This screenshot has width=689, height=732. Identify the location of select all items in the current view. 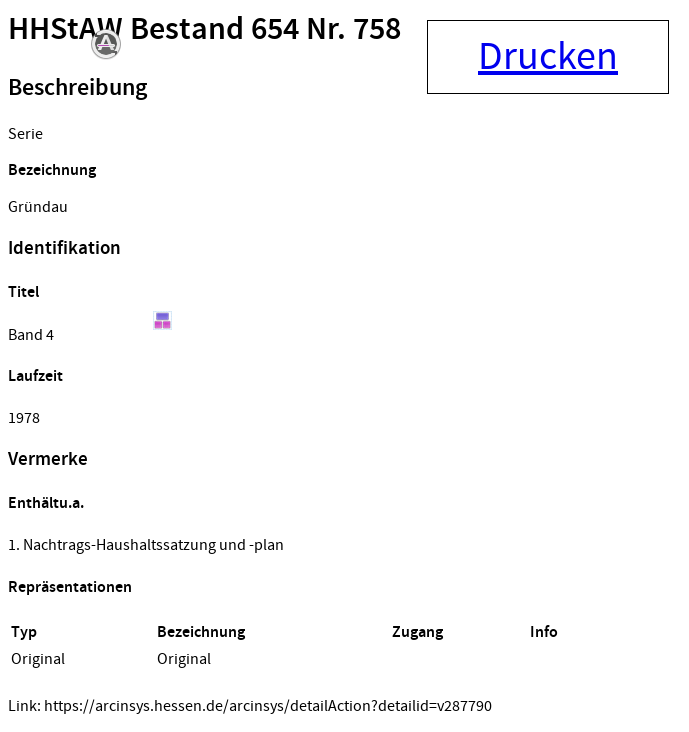
(162, 320).